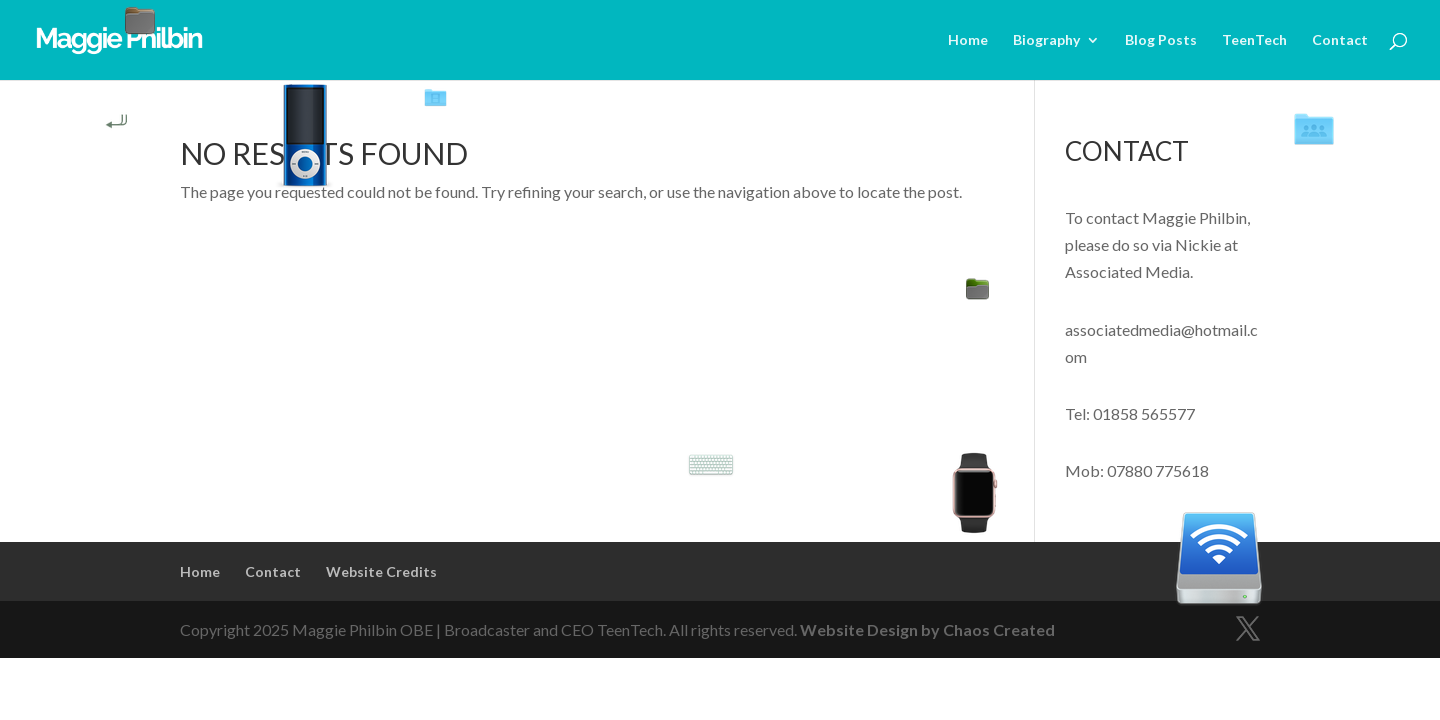  Describe the element at coordinates (435, 97) in the screenshot. I see `open your movies folder` at that location.